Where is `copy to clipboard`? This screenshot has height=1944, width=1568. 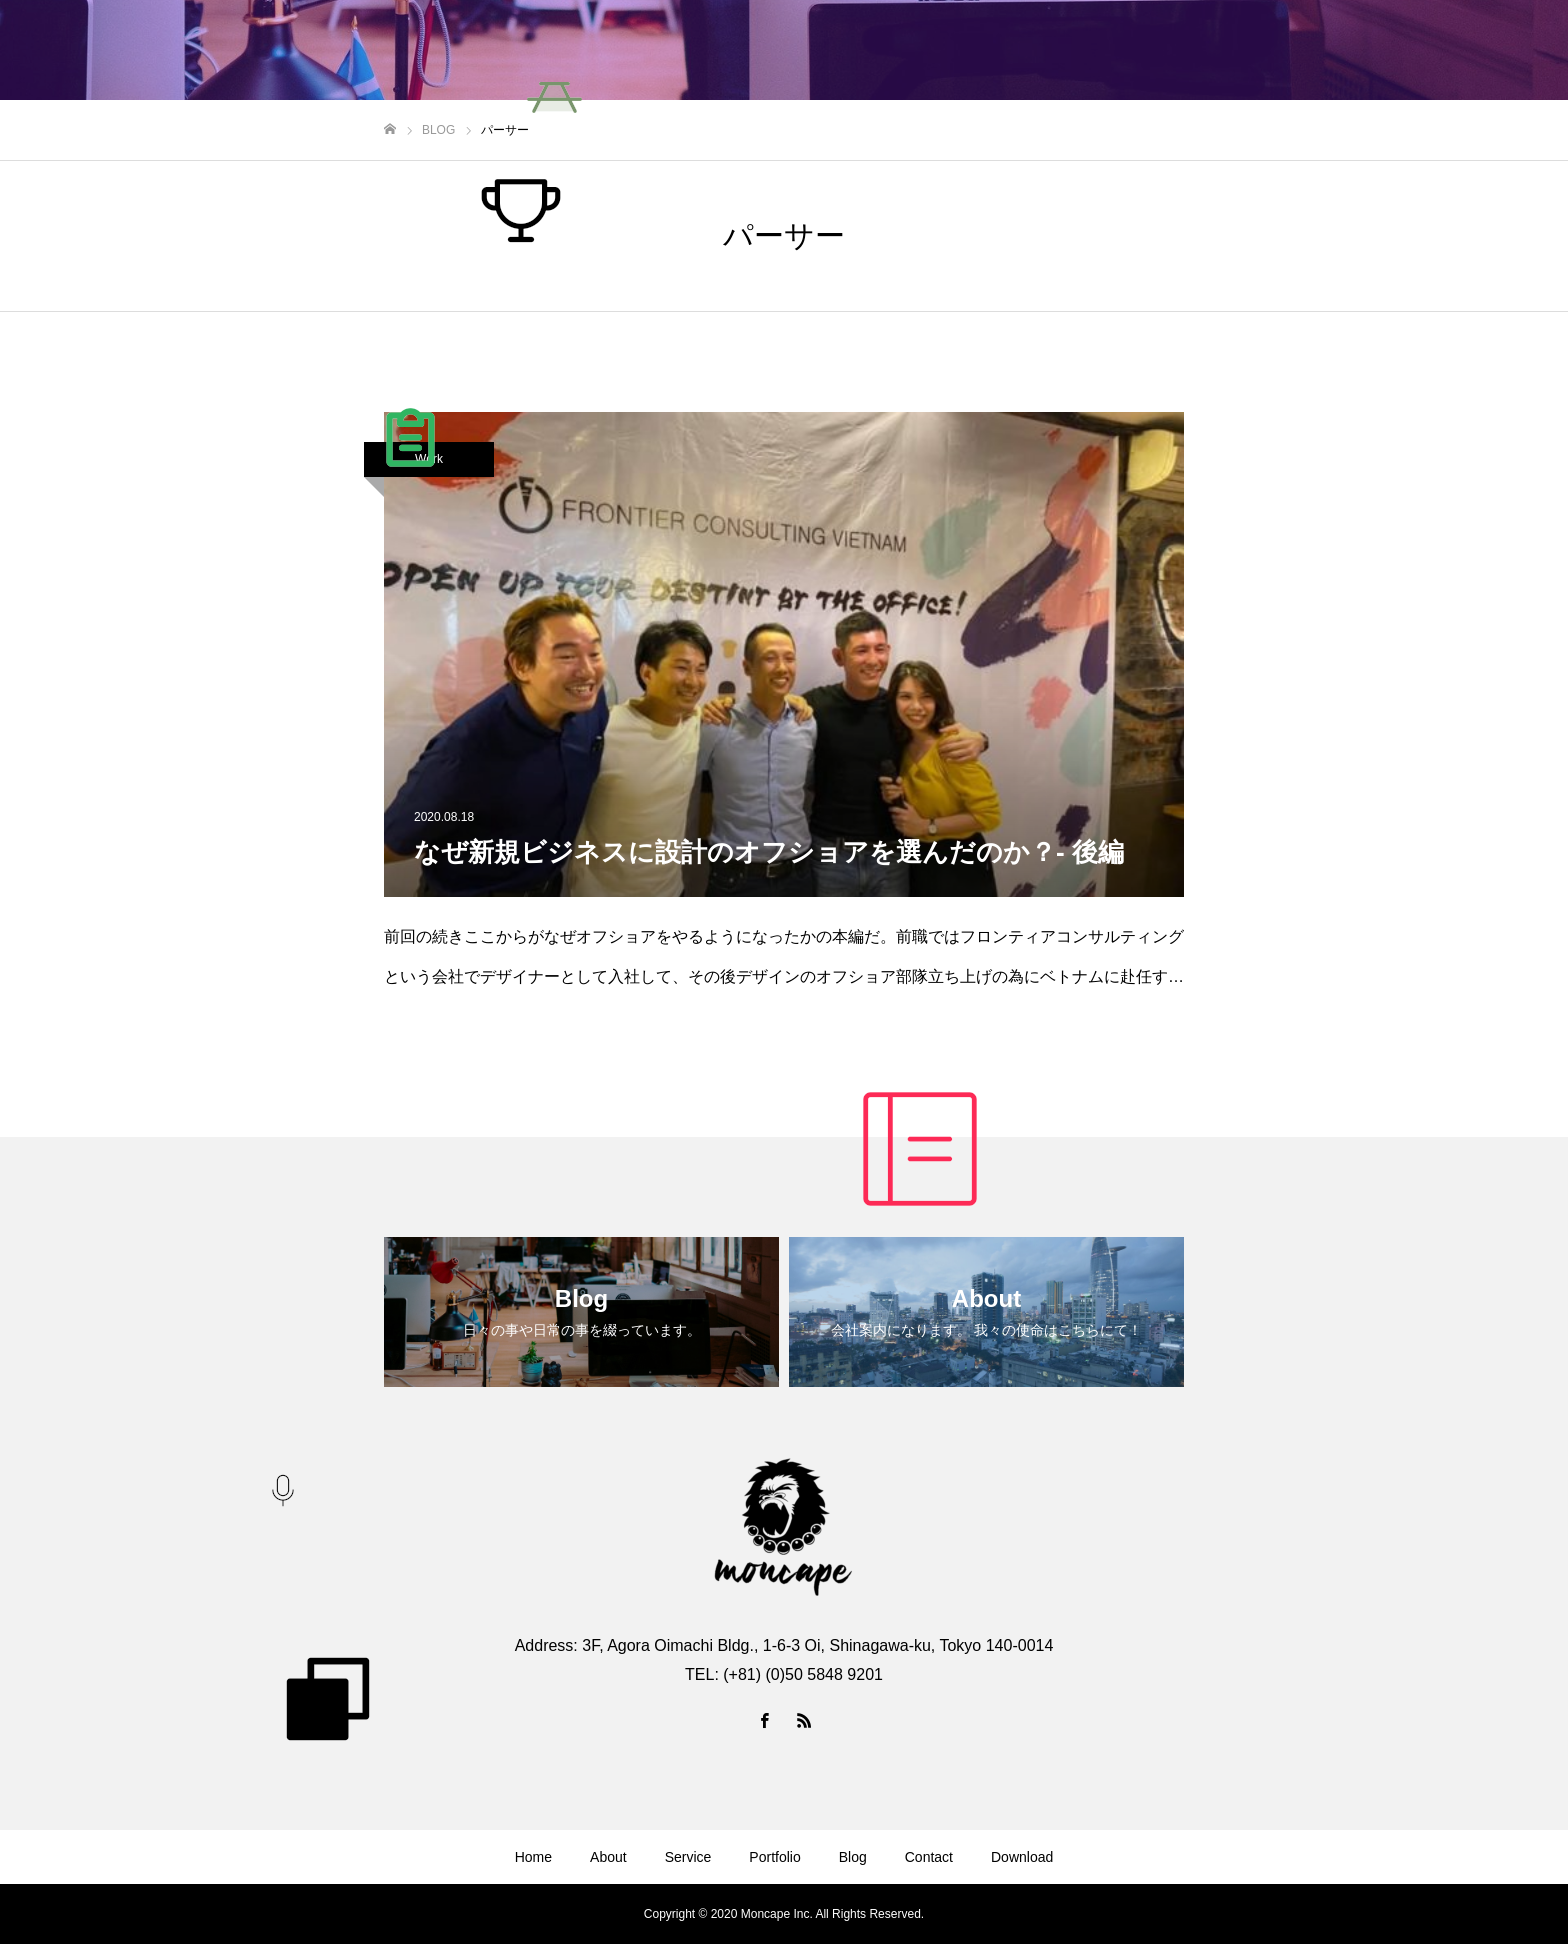
copy to clipboard is located at coordinates (328, 1699).